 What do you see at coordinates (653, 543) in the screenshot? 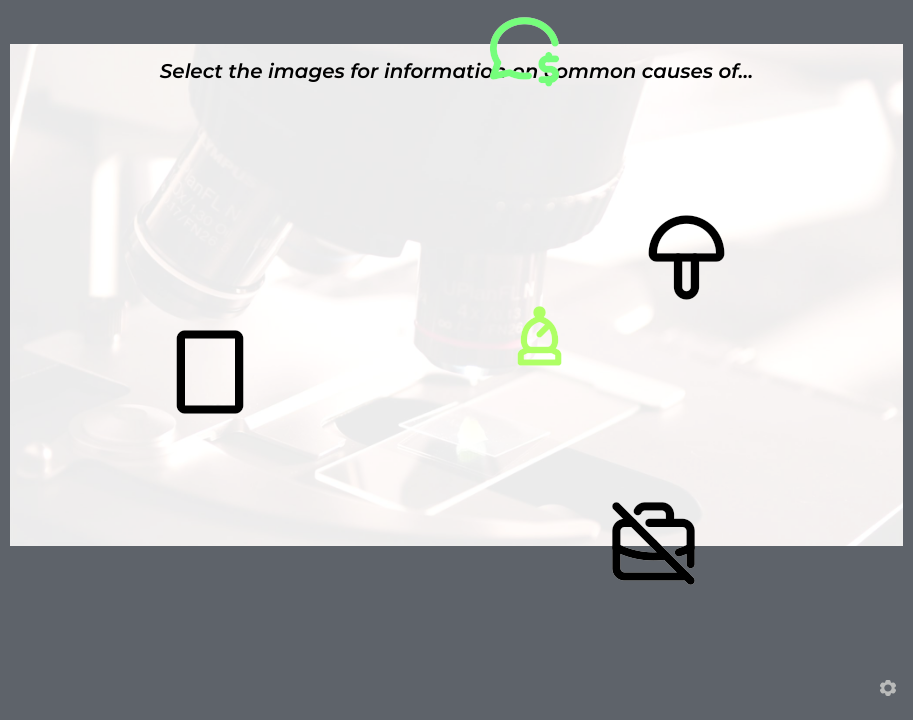
I see `indicates work mode is disabled` at bounding box center [653, 543].